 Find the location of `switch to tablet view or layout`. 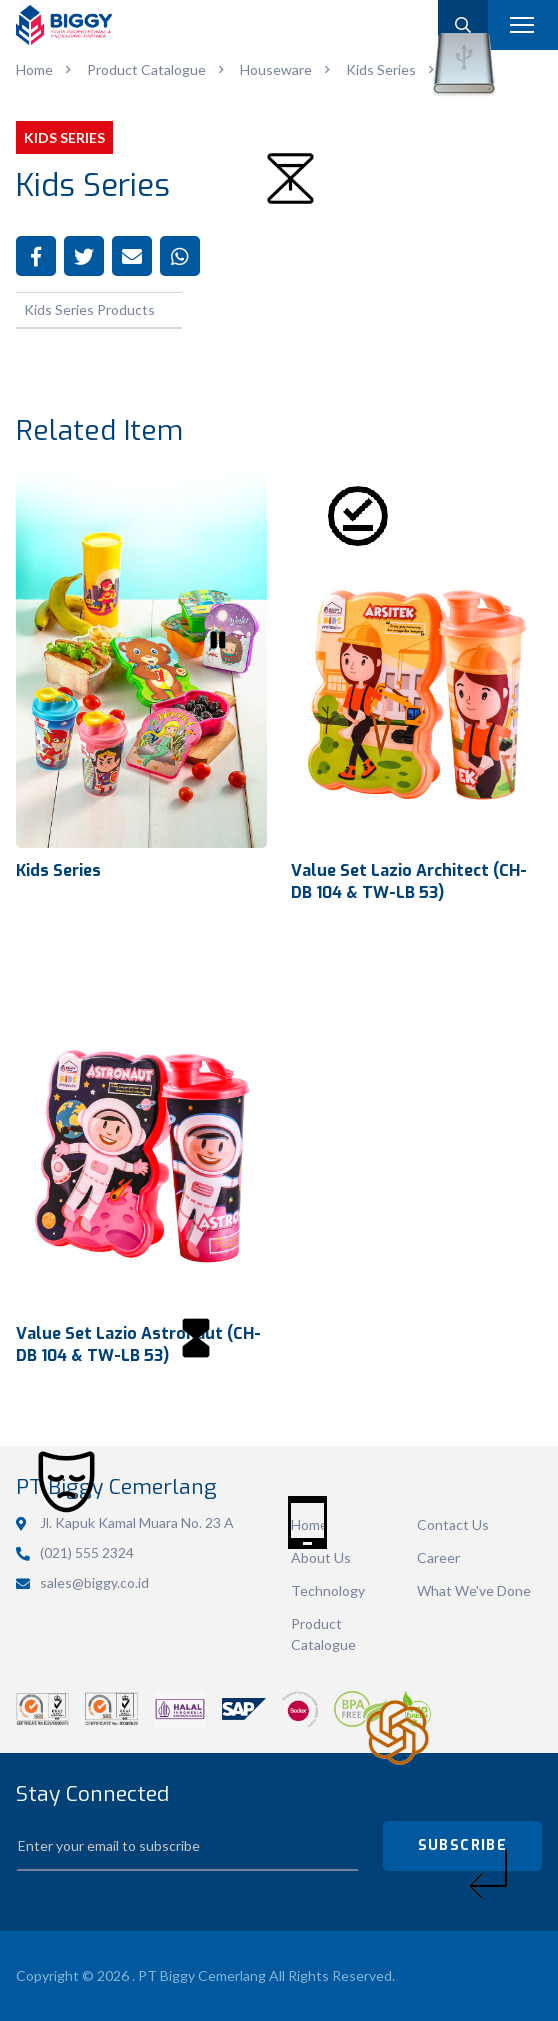

switch to tablet view or layout is located at coordinates (307, 1522).